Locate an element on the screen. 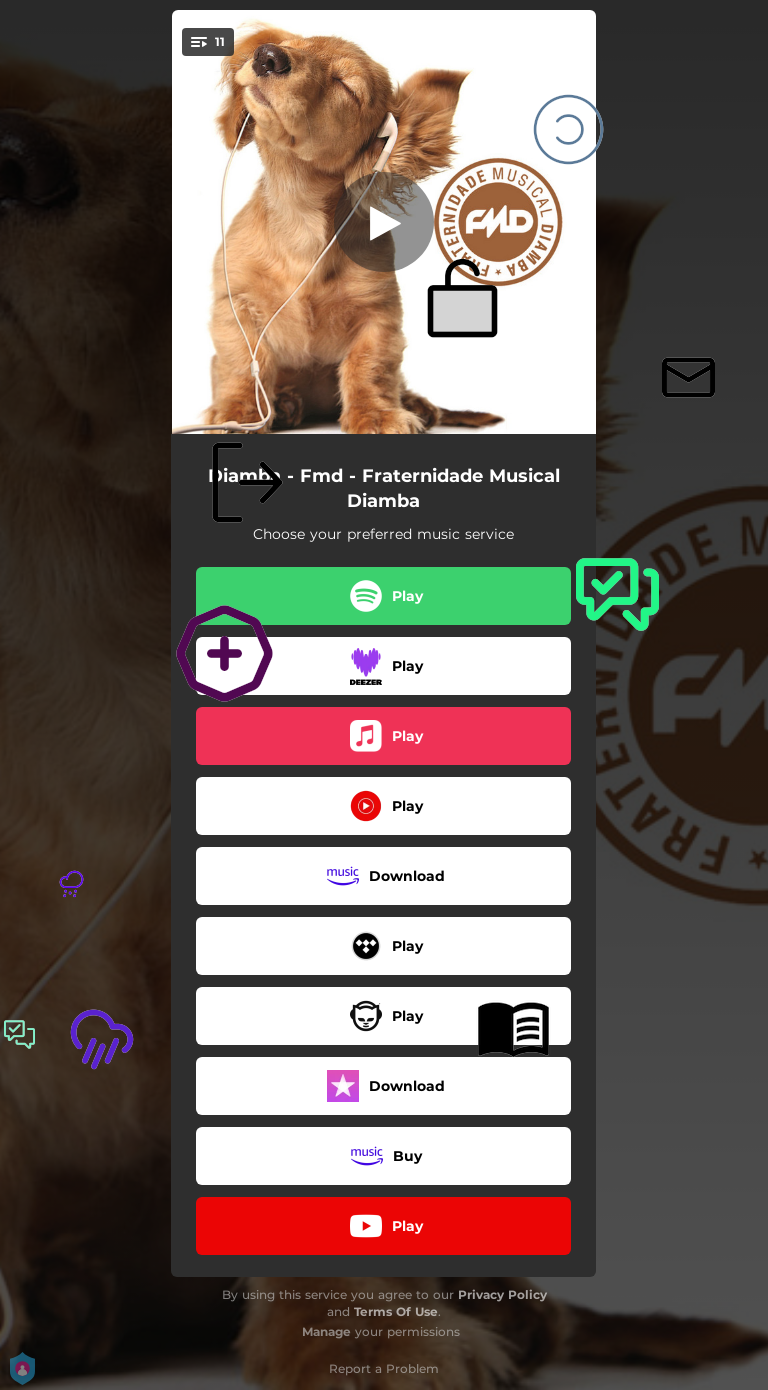 The image size is (768, 1390). unlocked or unsecured state is located at coordinates (462, 302).